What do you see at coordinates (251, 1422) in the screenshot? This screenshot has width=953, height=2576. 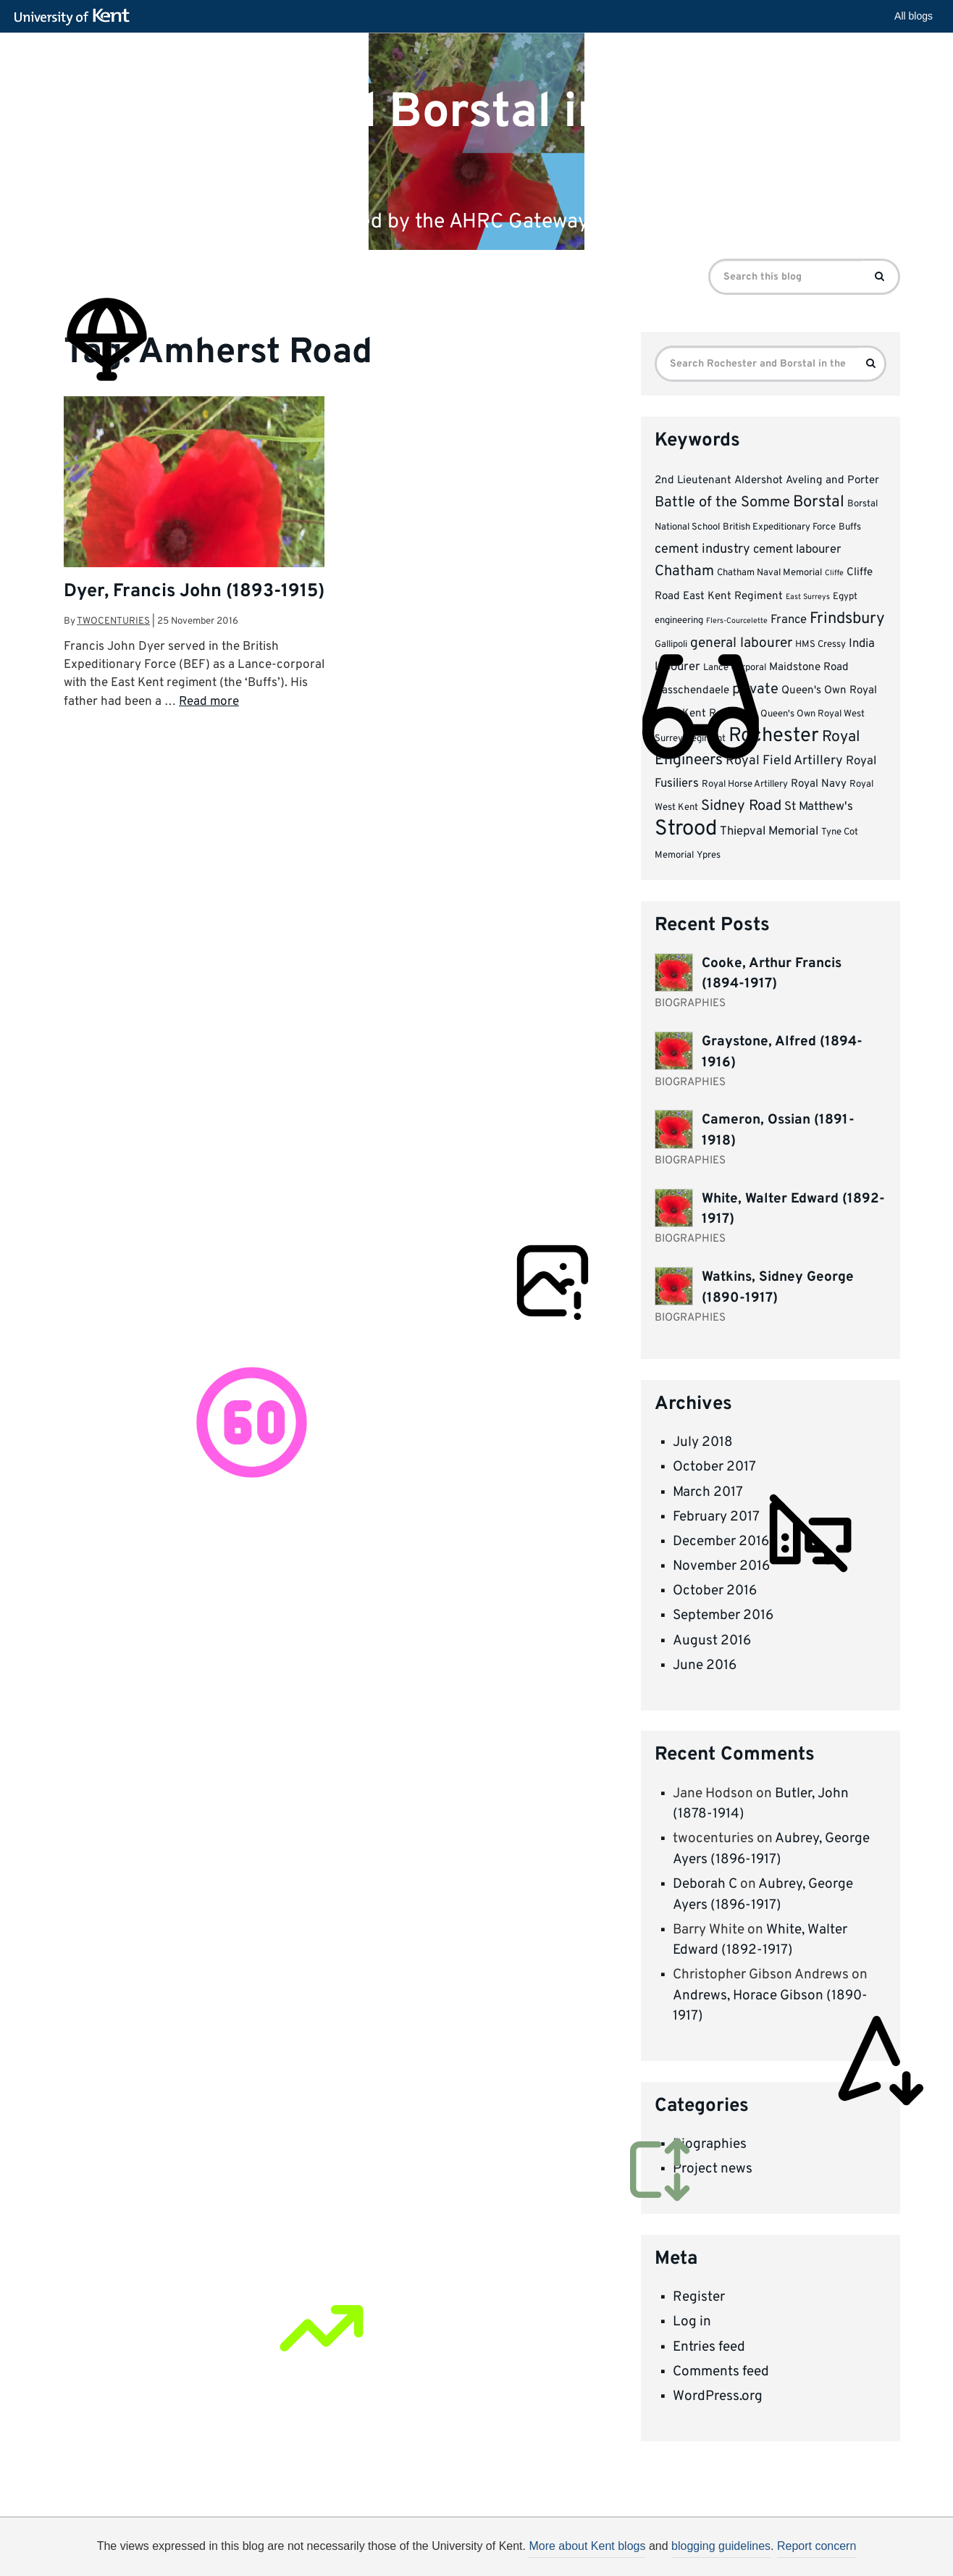 I see `set a 60-second timer` at bounding box center [251, 1422].